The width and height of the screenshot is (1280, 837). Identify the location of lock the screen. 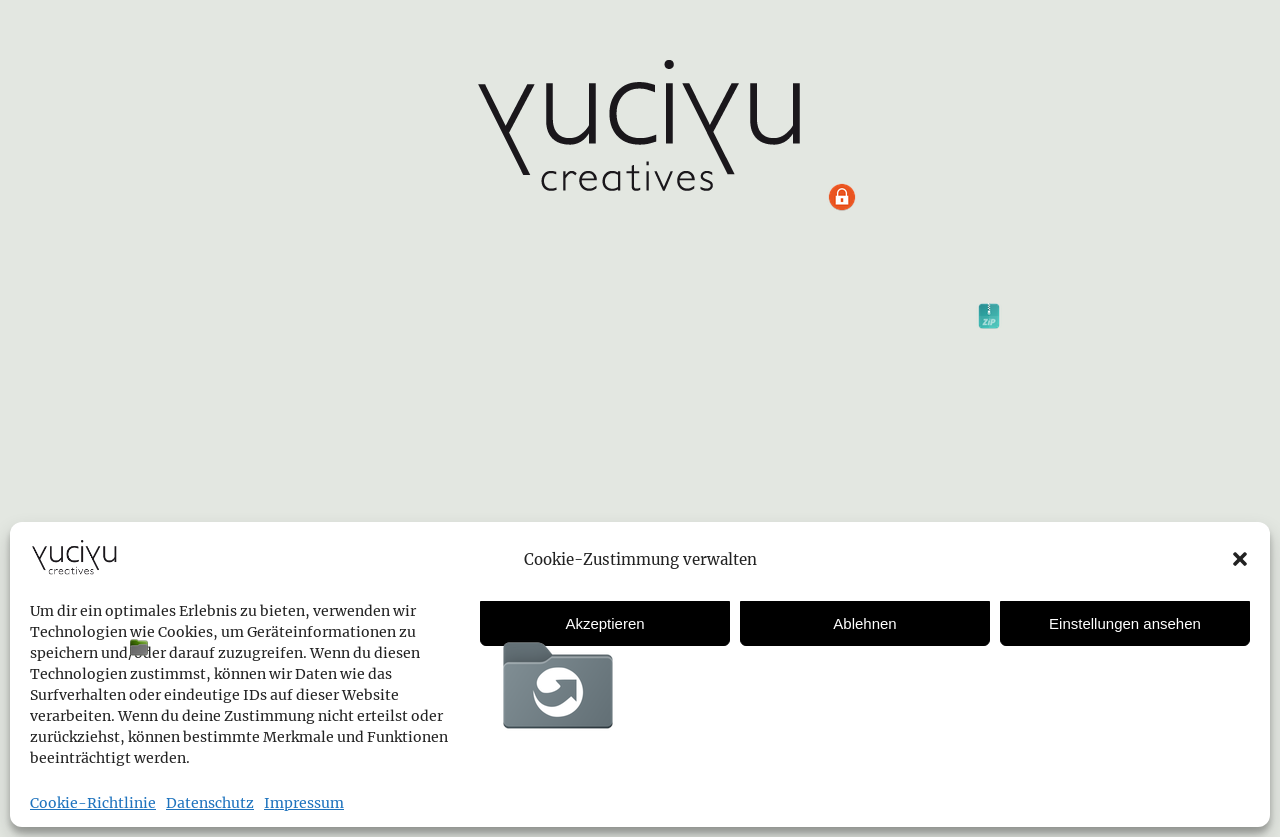
(842, 197).